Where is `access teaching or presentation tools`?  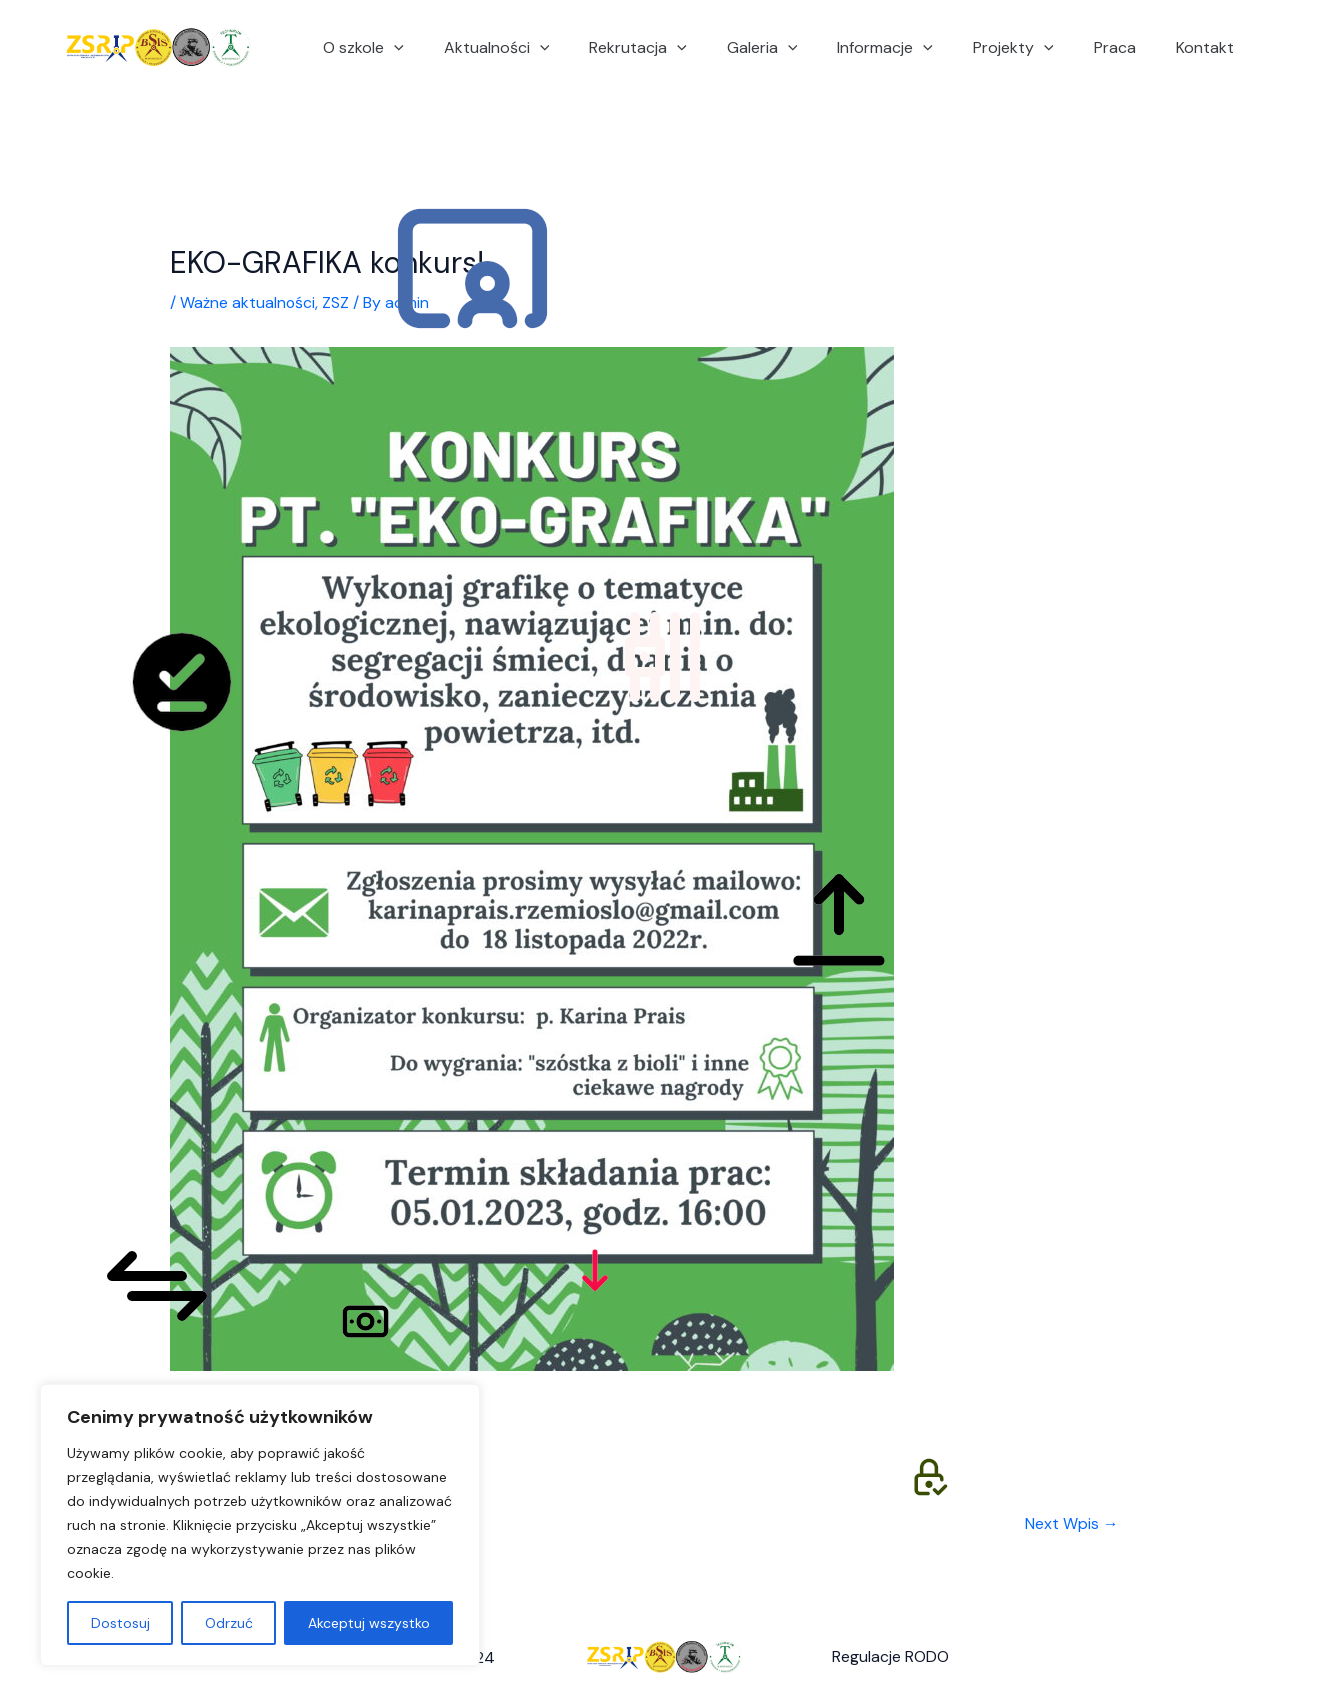 access teaching or presentation tools is located at coordinates (472, 268).